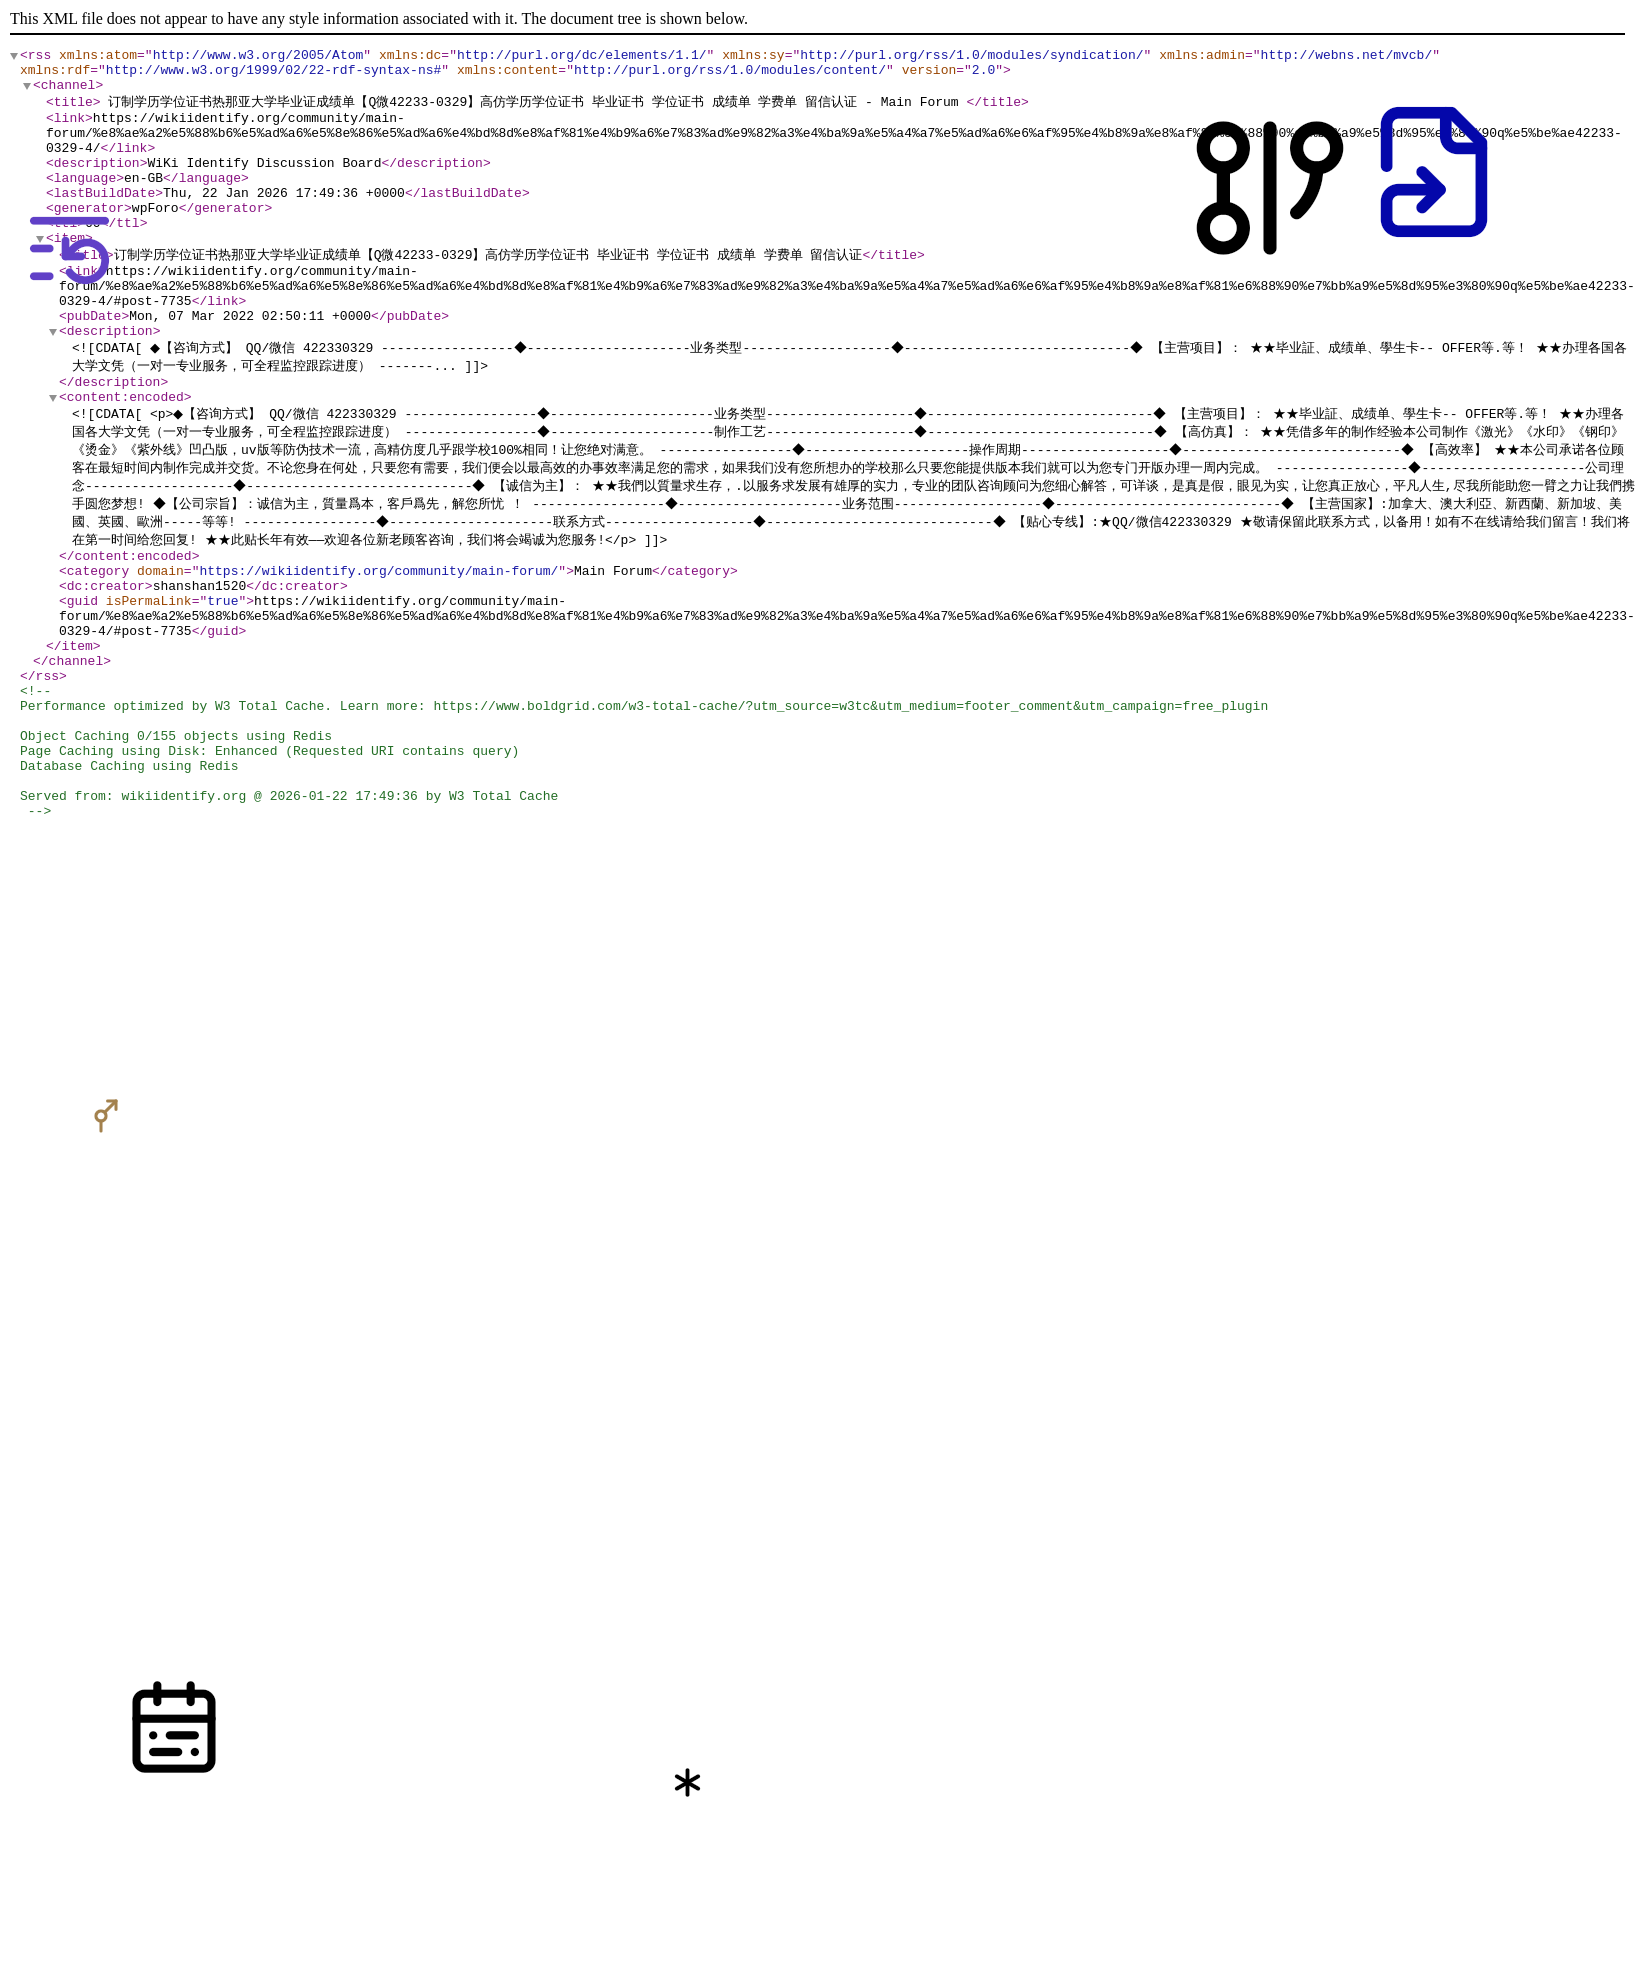 The width and height of the screenshot is (1635, 1985). I want to click on indicates a required field in a form, so click(687, 1782).